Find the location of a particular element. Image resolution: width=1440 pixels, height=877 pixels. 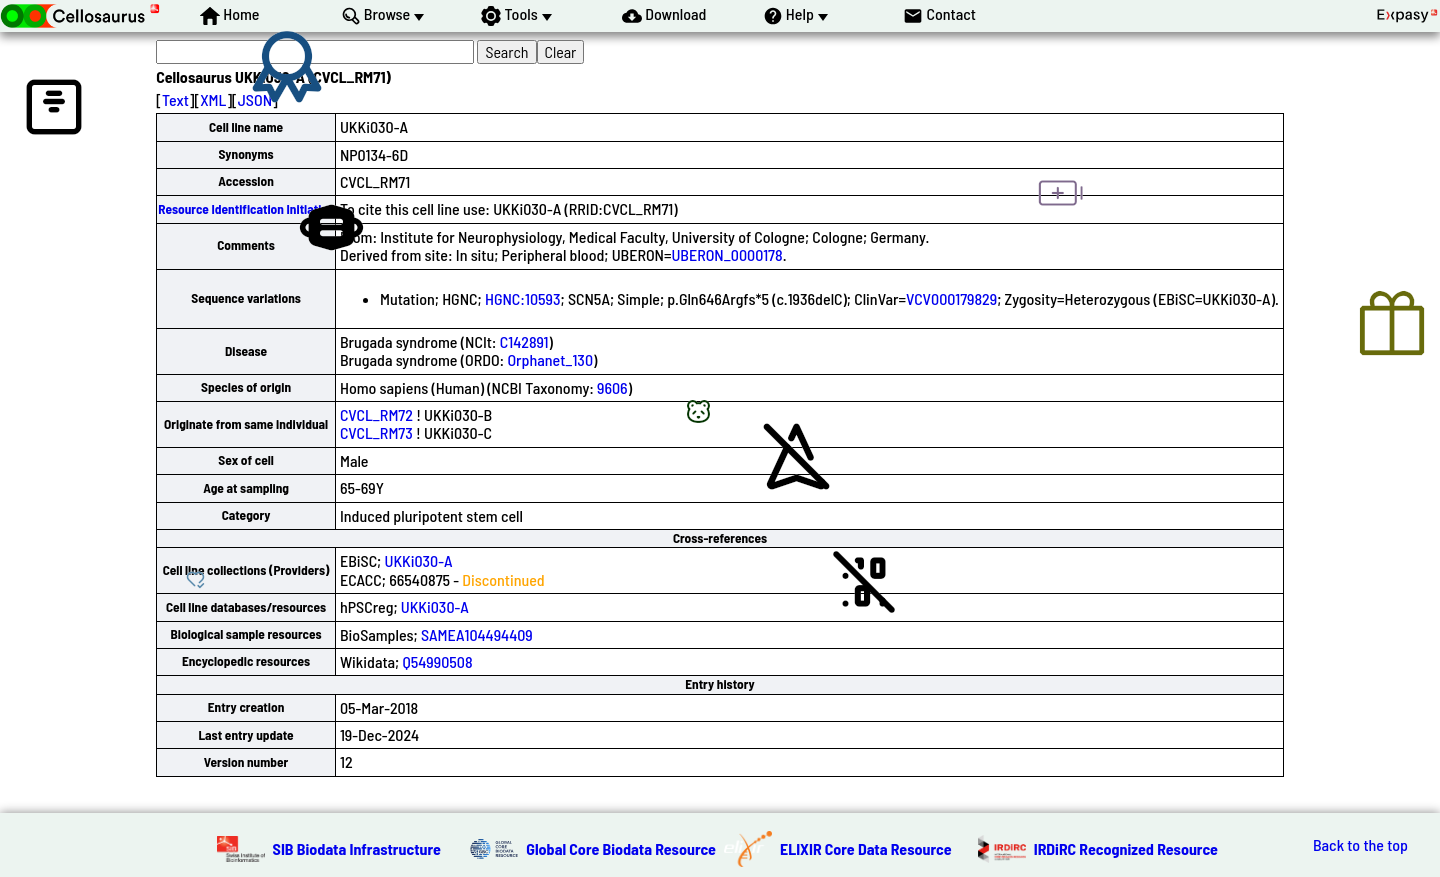

binary data or code view is disabled is located at coordinates (864, 582).